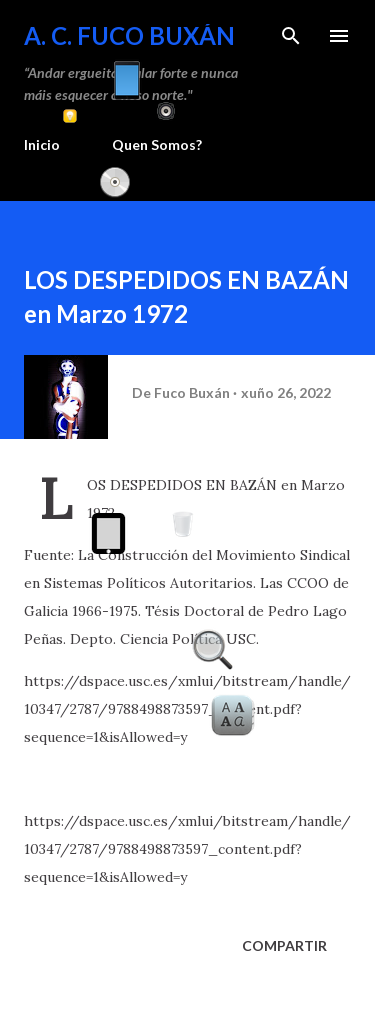 This screenshot has height=1026, width=375. I want to click on adjust speaker or audio output settings, so click(166, 111).